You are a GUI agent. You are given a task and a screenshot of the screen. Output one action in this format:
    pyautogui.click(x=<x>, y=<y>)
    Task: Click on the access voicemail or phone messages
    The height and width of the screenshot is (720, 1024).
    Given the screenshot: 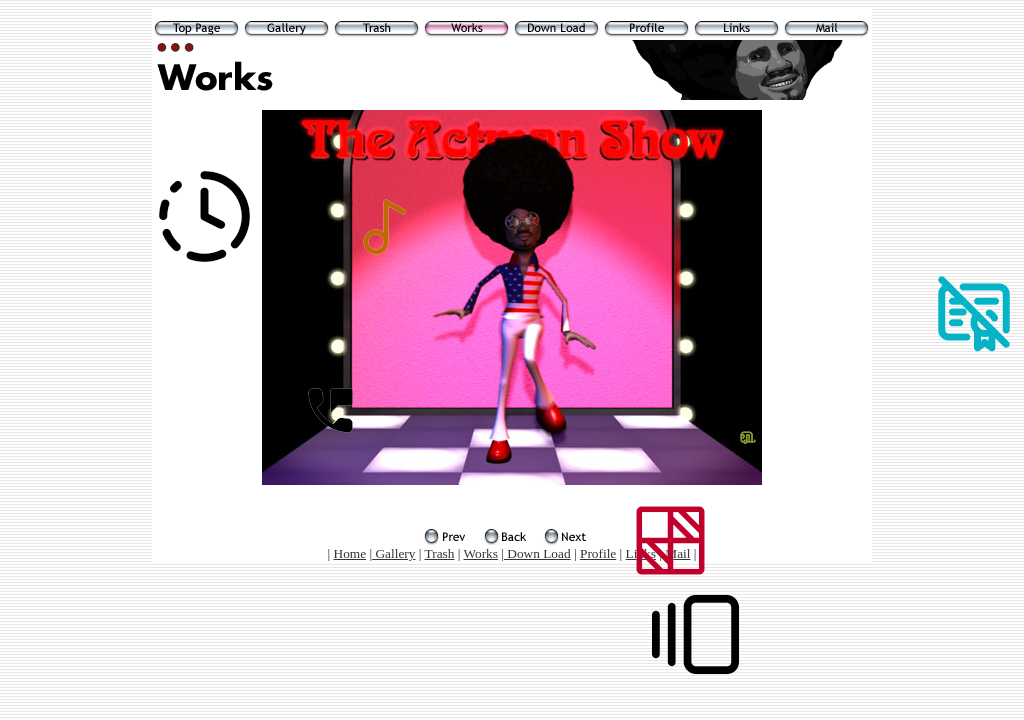 What is the action you would take?
    pyautogui.click(x=330, y=410)
    